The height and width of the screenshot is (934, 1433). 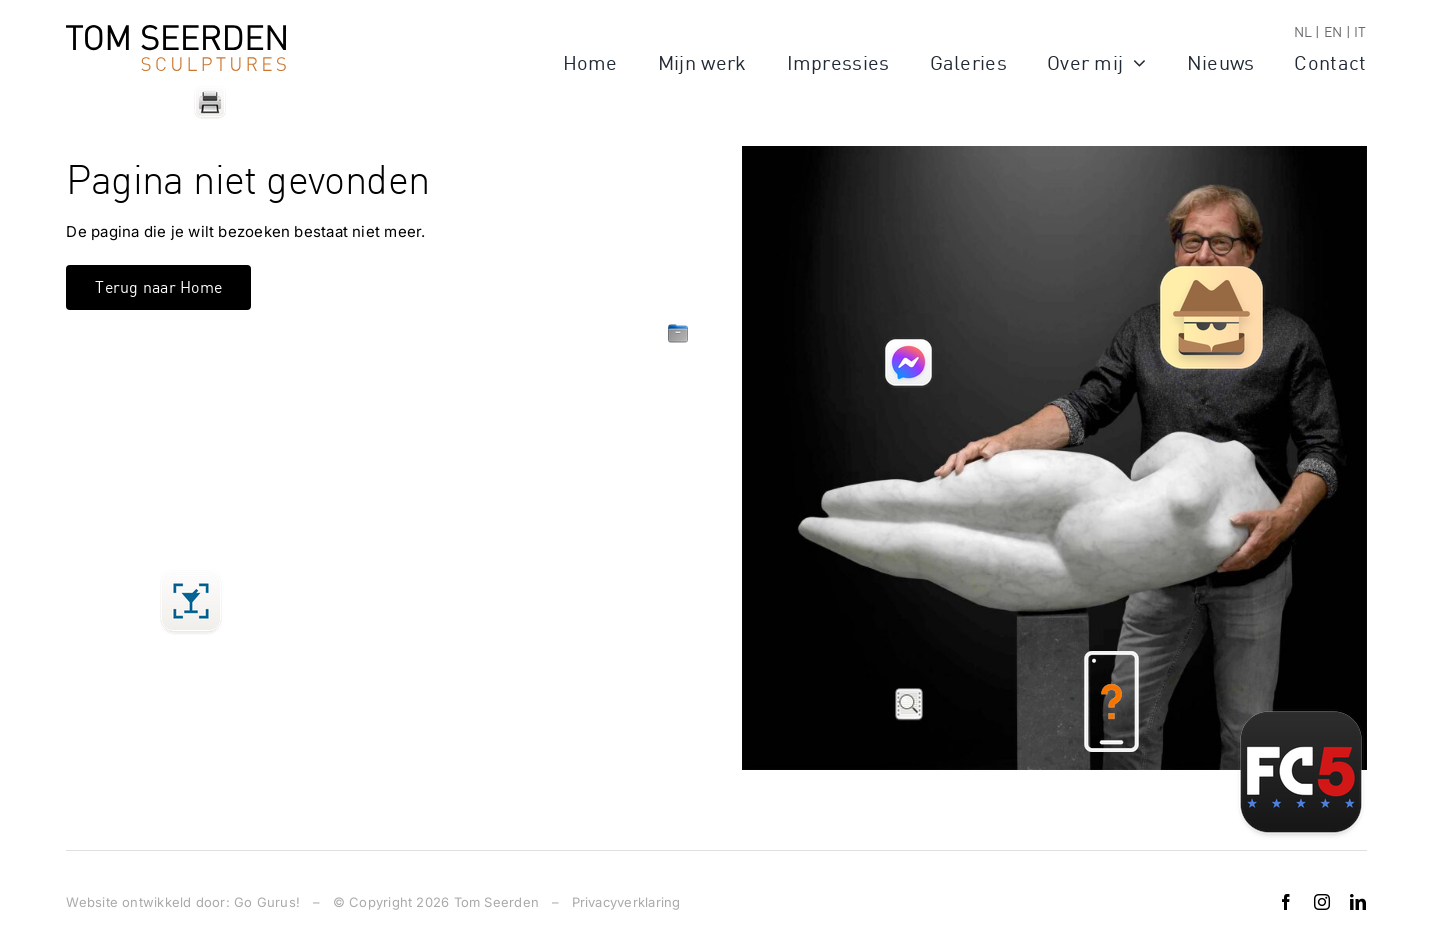 I want to click on open printer settings and preferences, so click(x=210, y=102).